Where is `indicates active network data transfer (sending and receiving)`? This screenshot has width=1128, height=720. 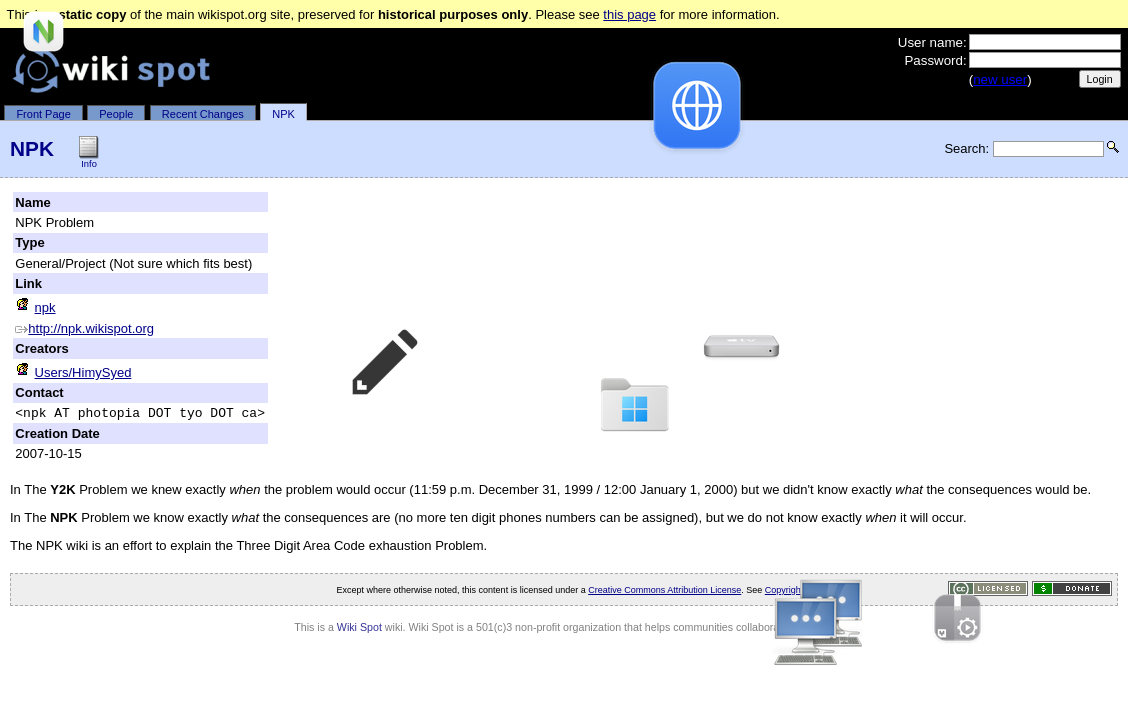 indicates active network data transfer (sending and receiving) is located at coordinates (817, 622).